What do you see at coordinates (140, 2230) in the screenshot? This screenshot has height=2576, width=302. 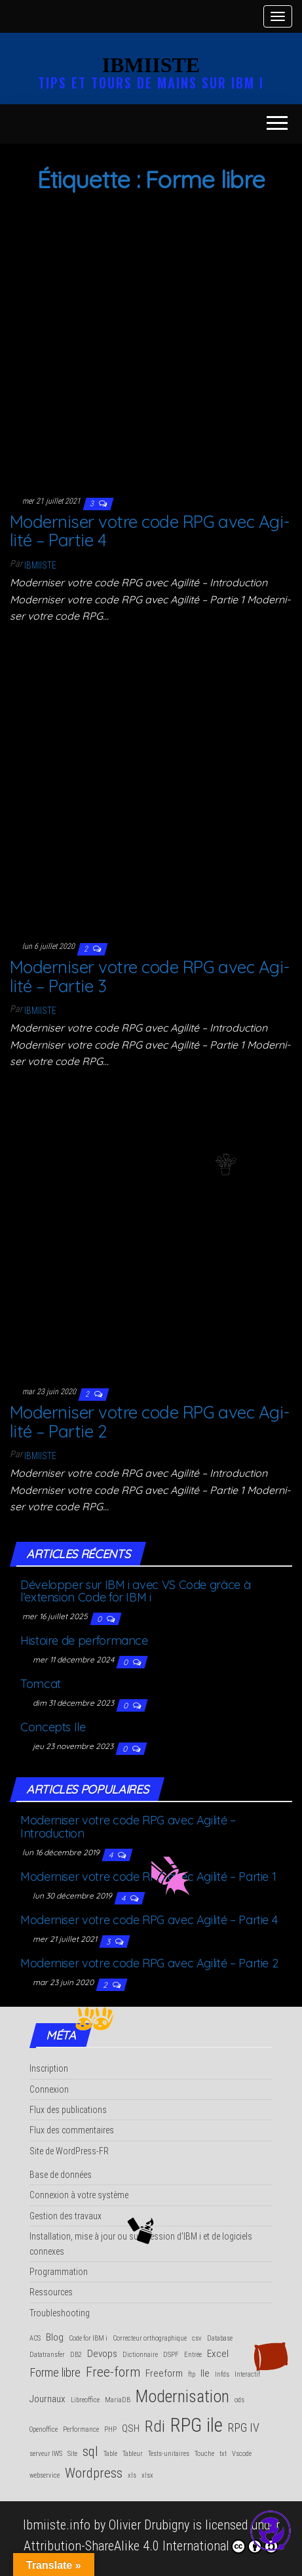 I see `ignite or activate a fire-related feature` at bounding box center [140, 2230].